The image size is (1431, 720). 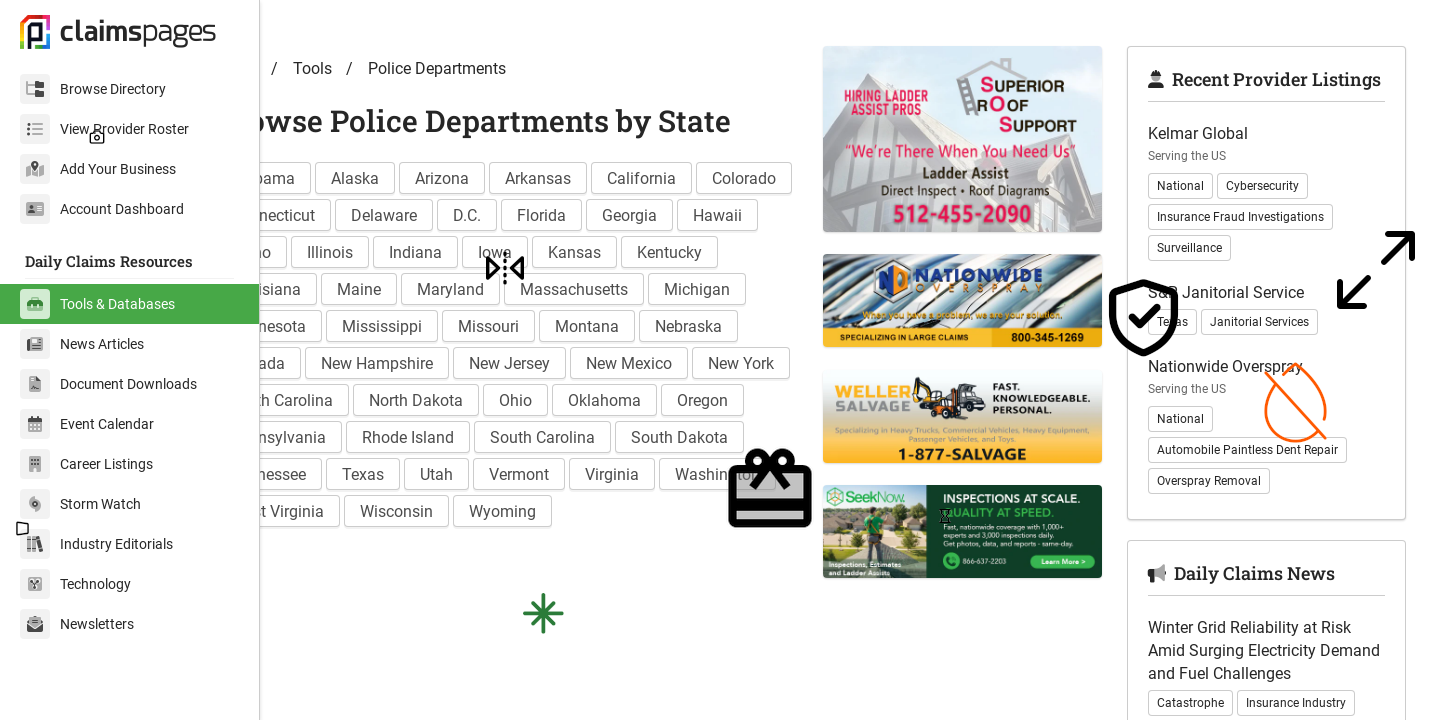 I want to click on take a photo, so click(x=97, y=137).